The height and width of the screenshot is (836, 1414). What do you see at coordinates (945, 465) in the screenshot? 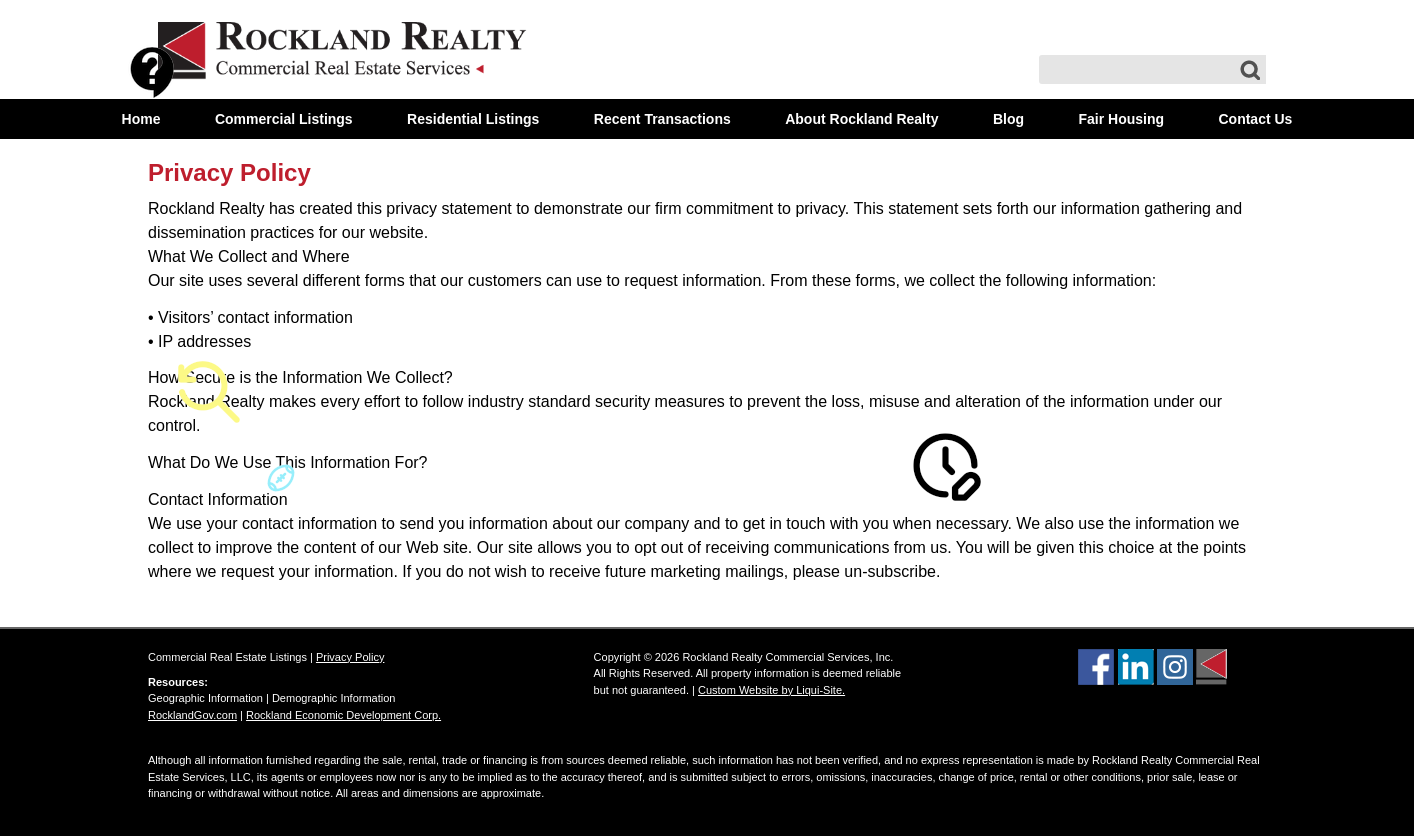
I see `edit a scheduled time or event` at bounding box center [945, 465].